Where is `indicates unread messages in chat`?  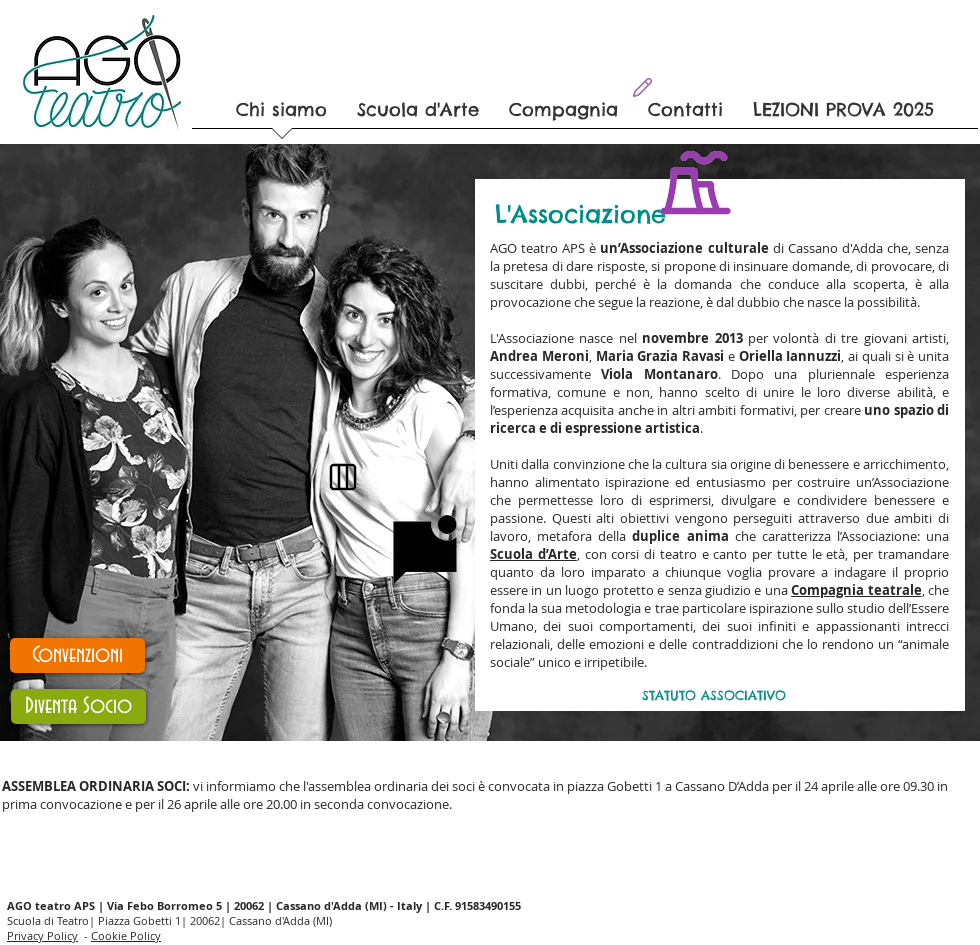 indicates unread messages in chat is located at coordinates (425, 553).